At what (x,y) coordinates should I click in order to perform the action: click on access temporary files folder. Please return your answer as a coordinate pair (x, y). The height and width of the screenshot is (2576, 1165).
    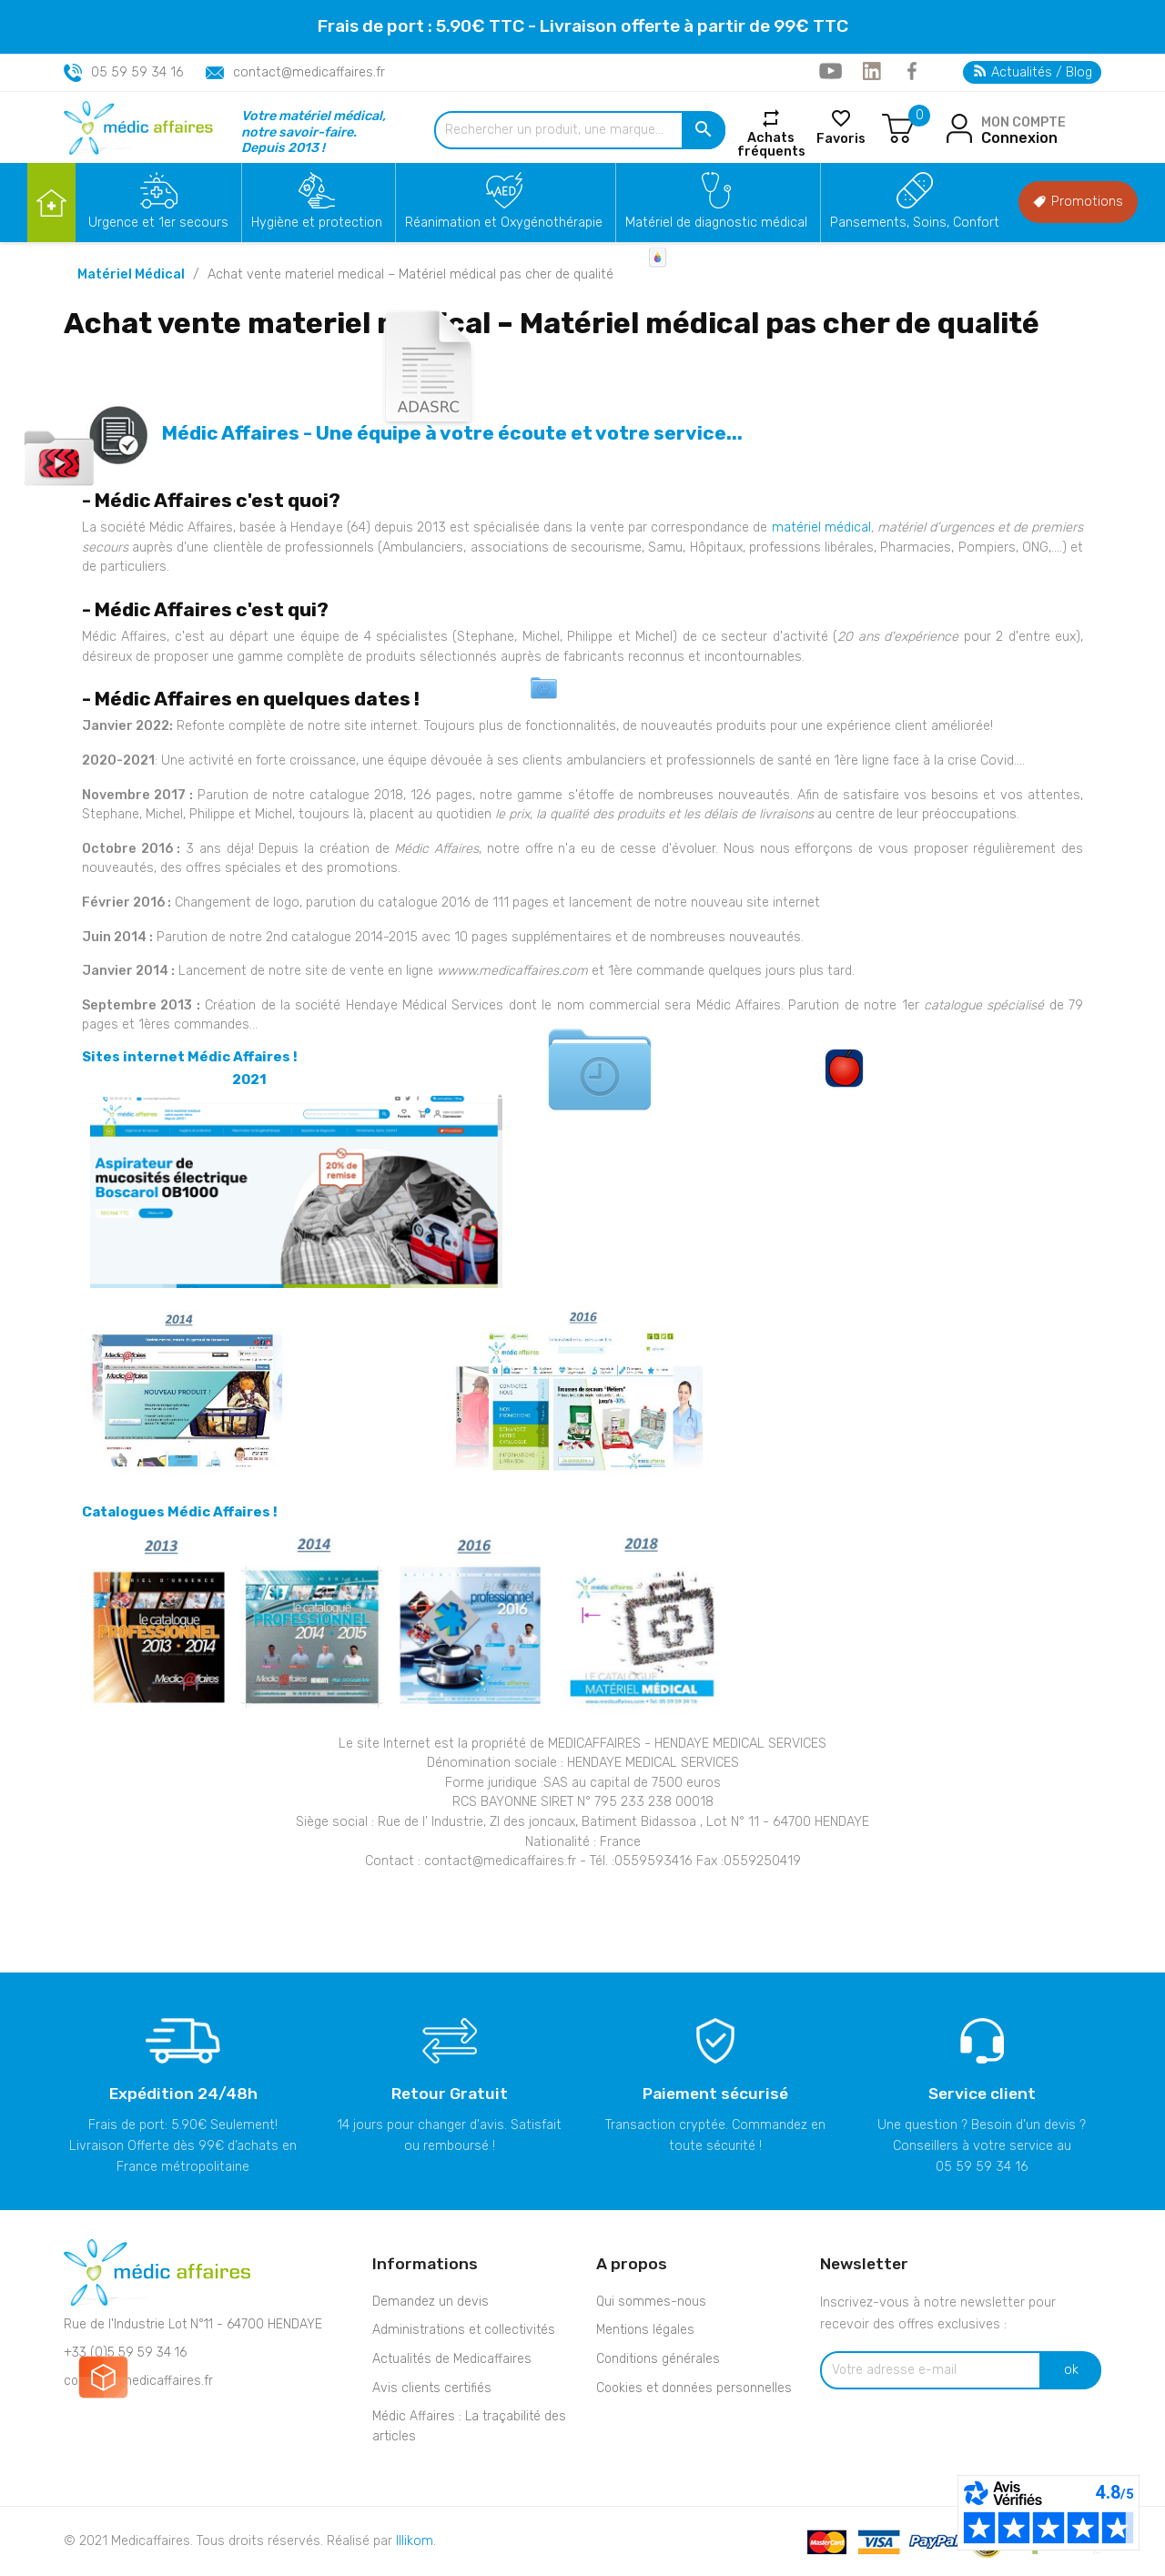
    Looking at the image, I should click on (600, 1070).